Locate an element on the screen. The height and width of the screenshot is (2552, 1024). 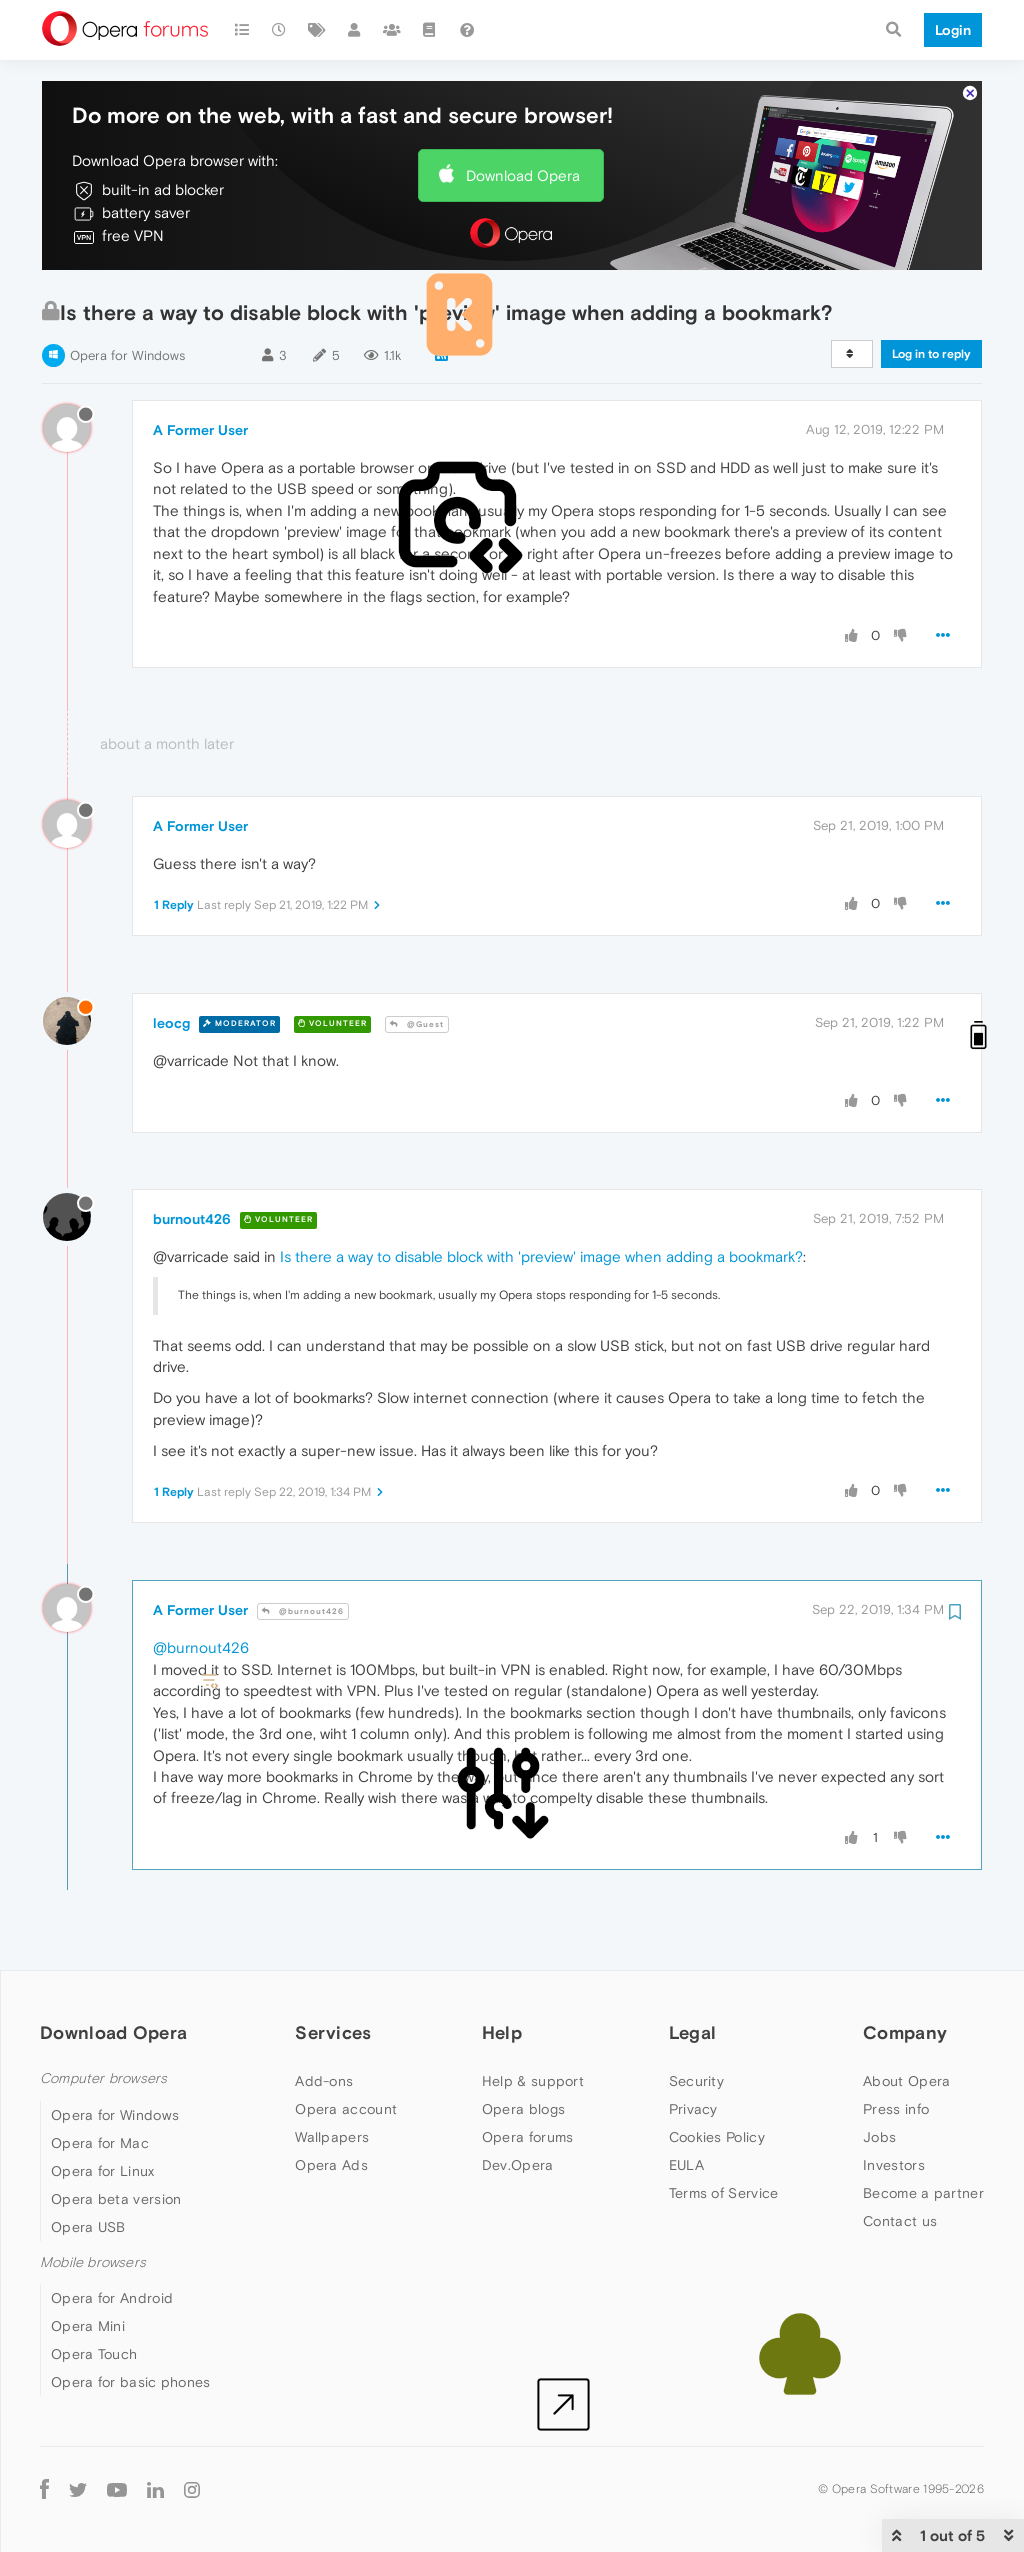
open link in new window is located at coordinates (563, 2404).